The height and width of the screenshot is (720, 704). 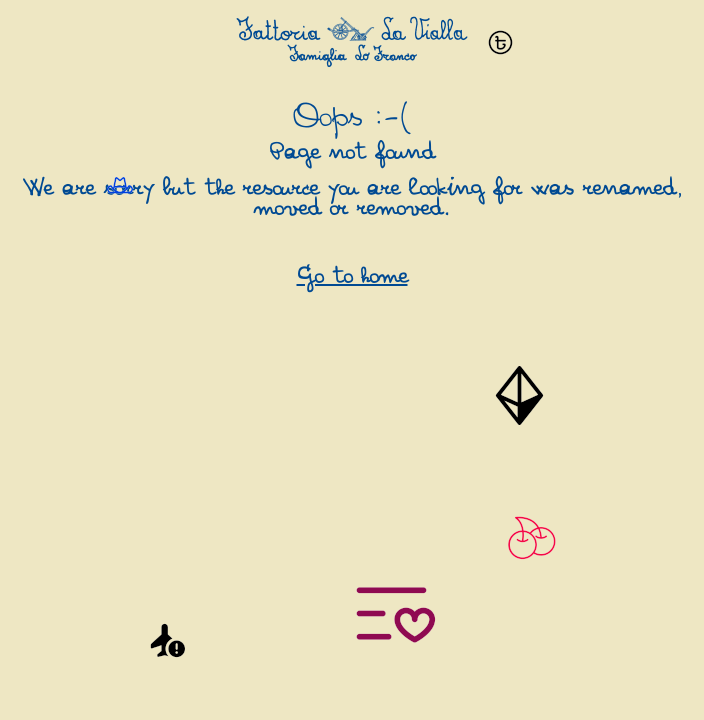 What do you see at coordinates (166, 640) in the screenshot?
I see `flight alert or travel warning notification` at bounding box center [166, 640].